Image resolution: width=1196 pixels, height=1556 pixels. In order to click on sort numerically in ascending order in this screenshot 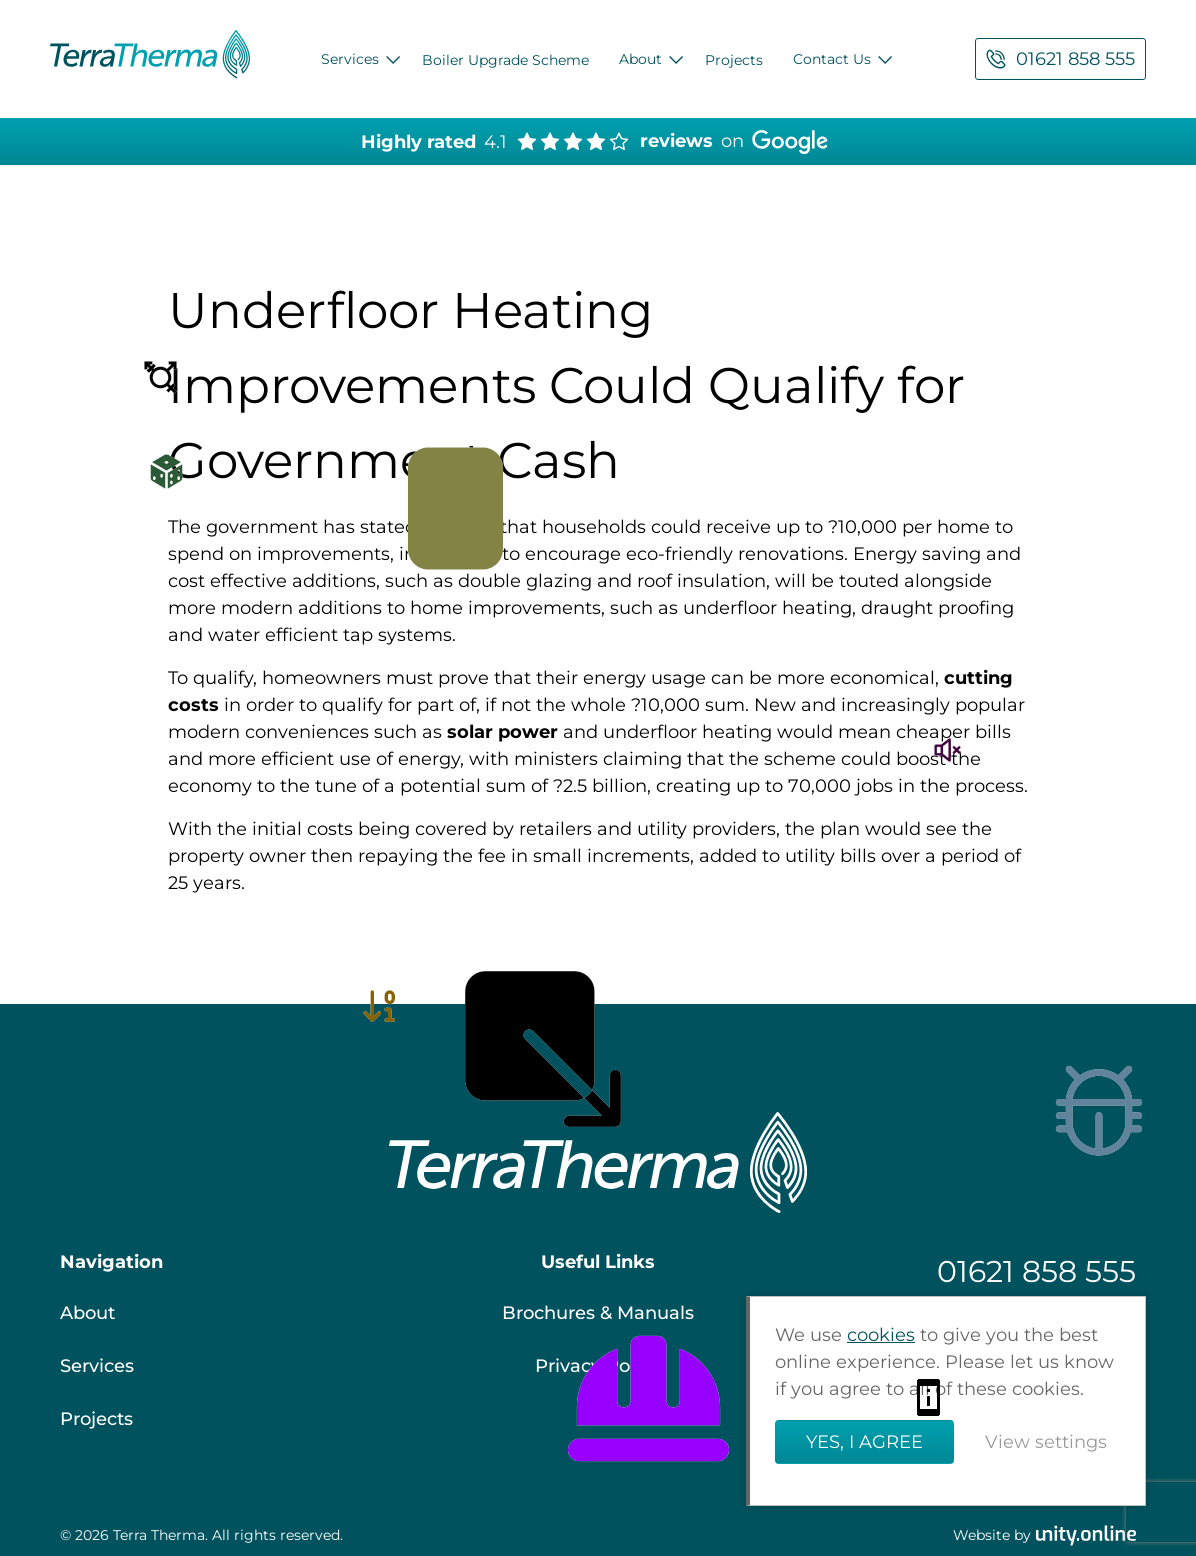, I will do `click(381, 1006)`.